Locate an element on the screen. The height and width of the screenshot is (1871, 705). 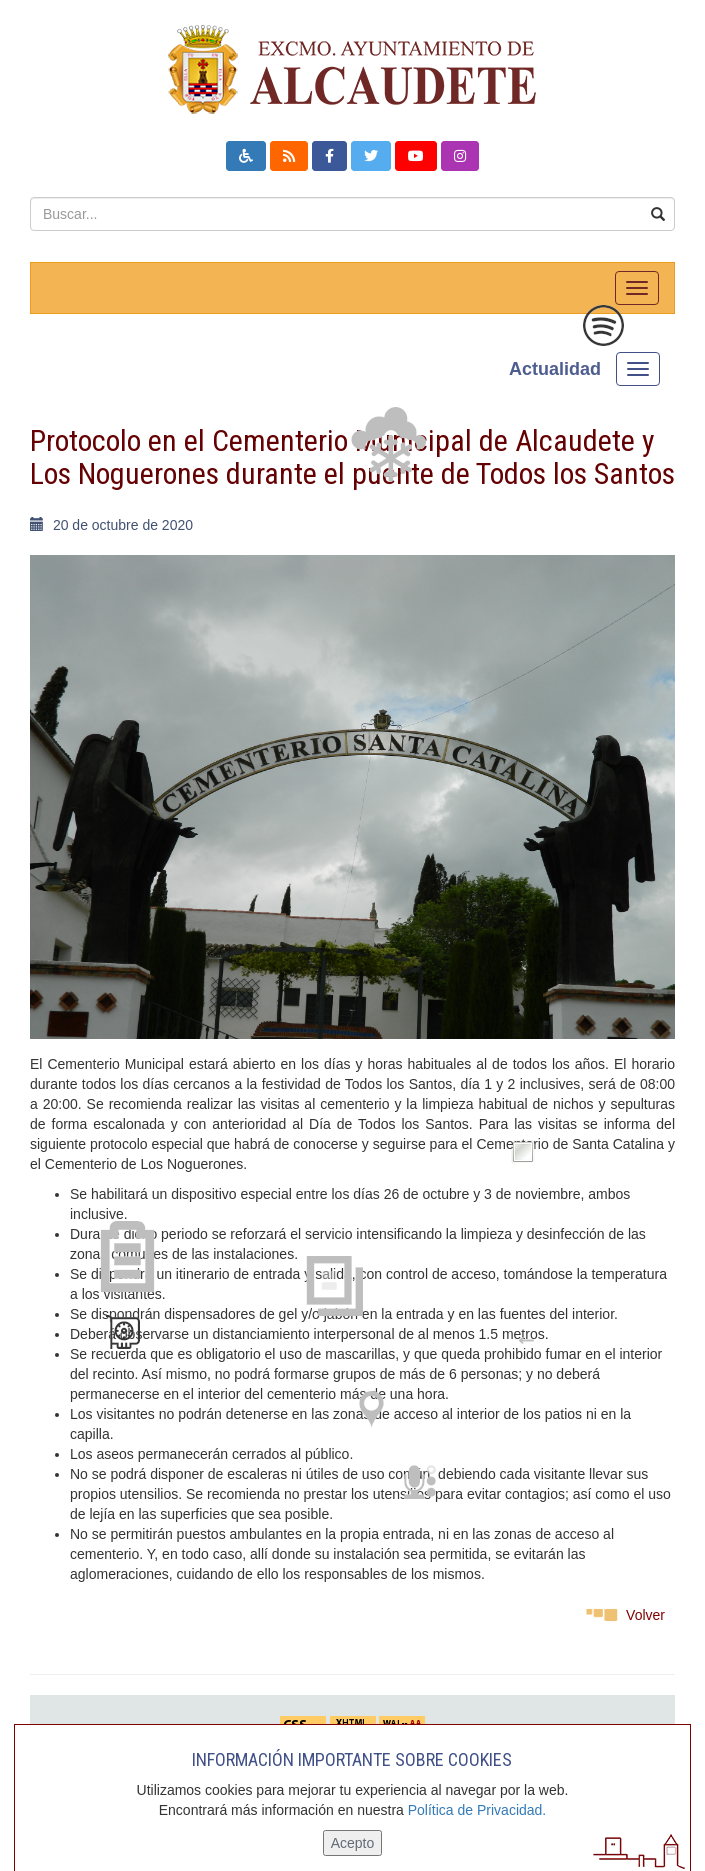
microphone sensitivity set to medium level is located at coordinates (420, 1481).